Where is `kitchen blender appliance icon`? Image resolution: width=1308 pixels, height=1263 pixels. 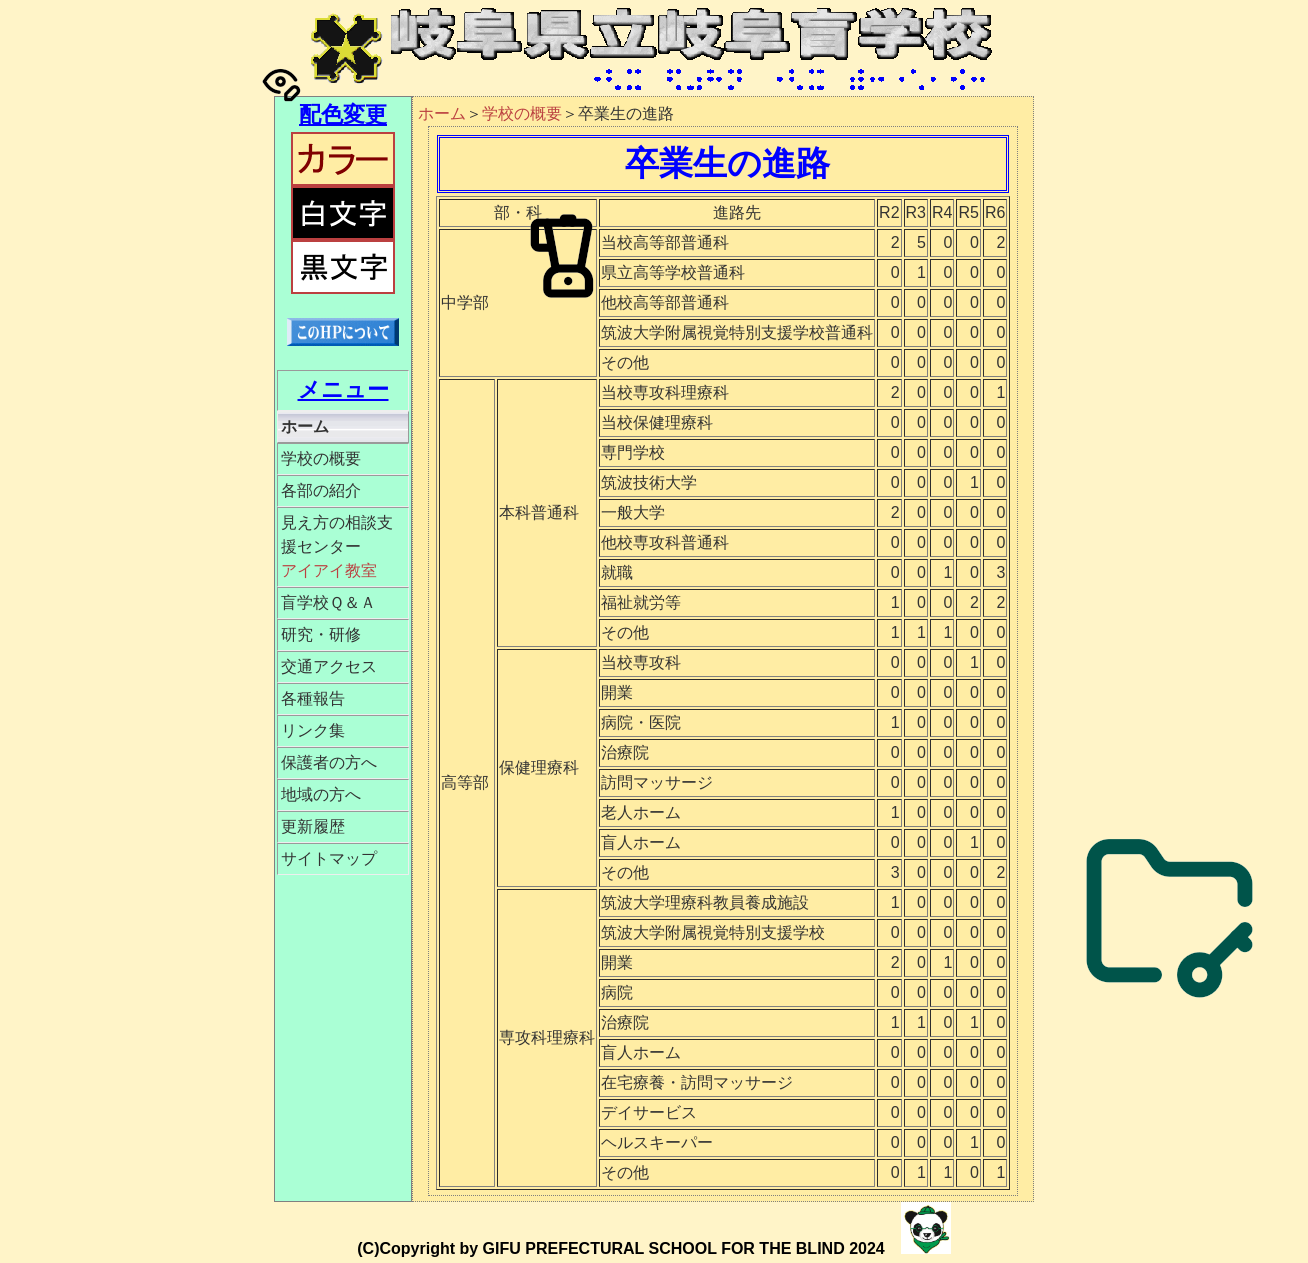 kitchen blender appliance icon is located at coordinates (564, 256).